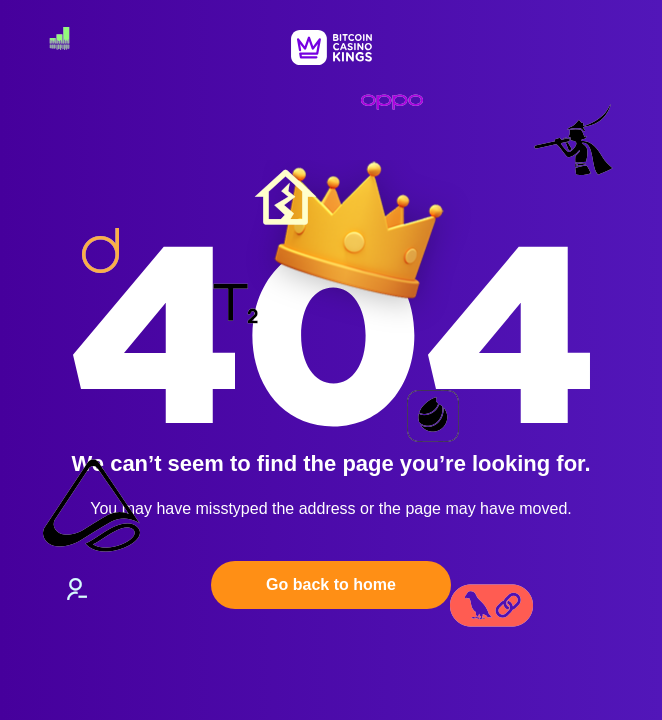 This screenshot has width=662, height=720. Describe the element at coordinates (75, 589) in the screenshot. I see `remove a user or contact` at that location.